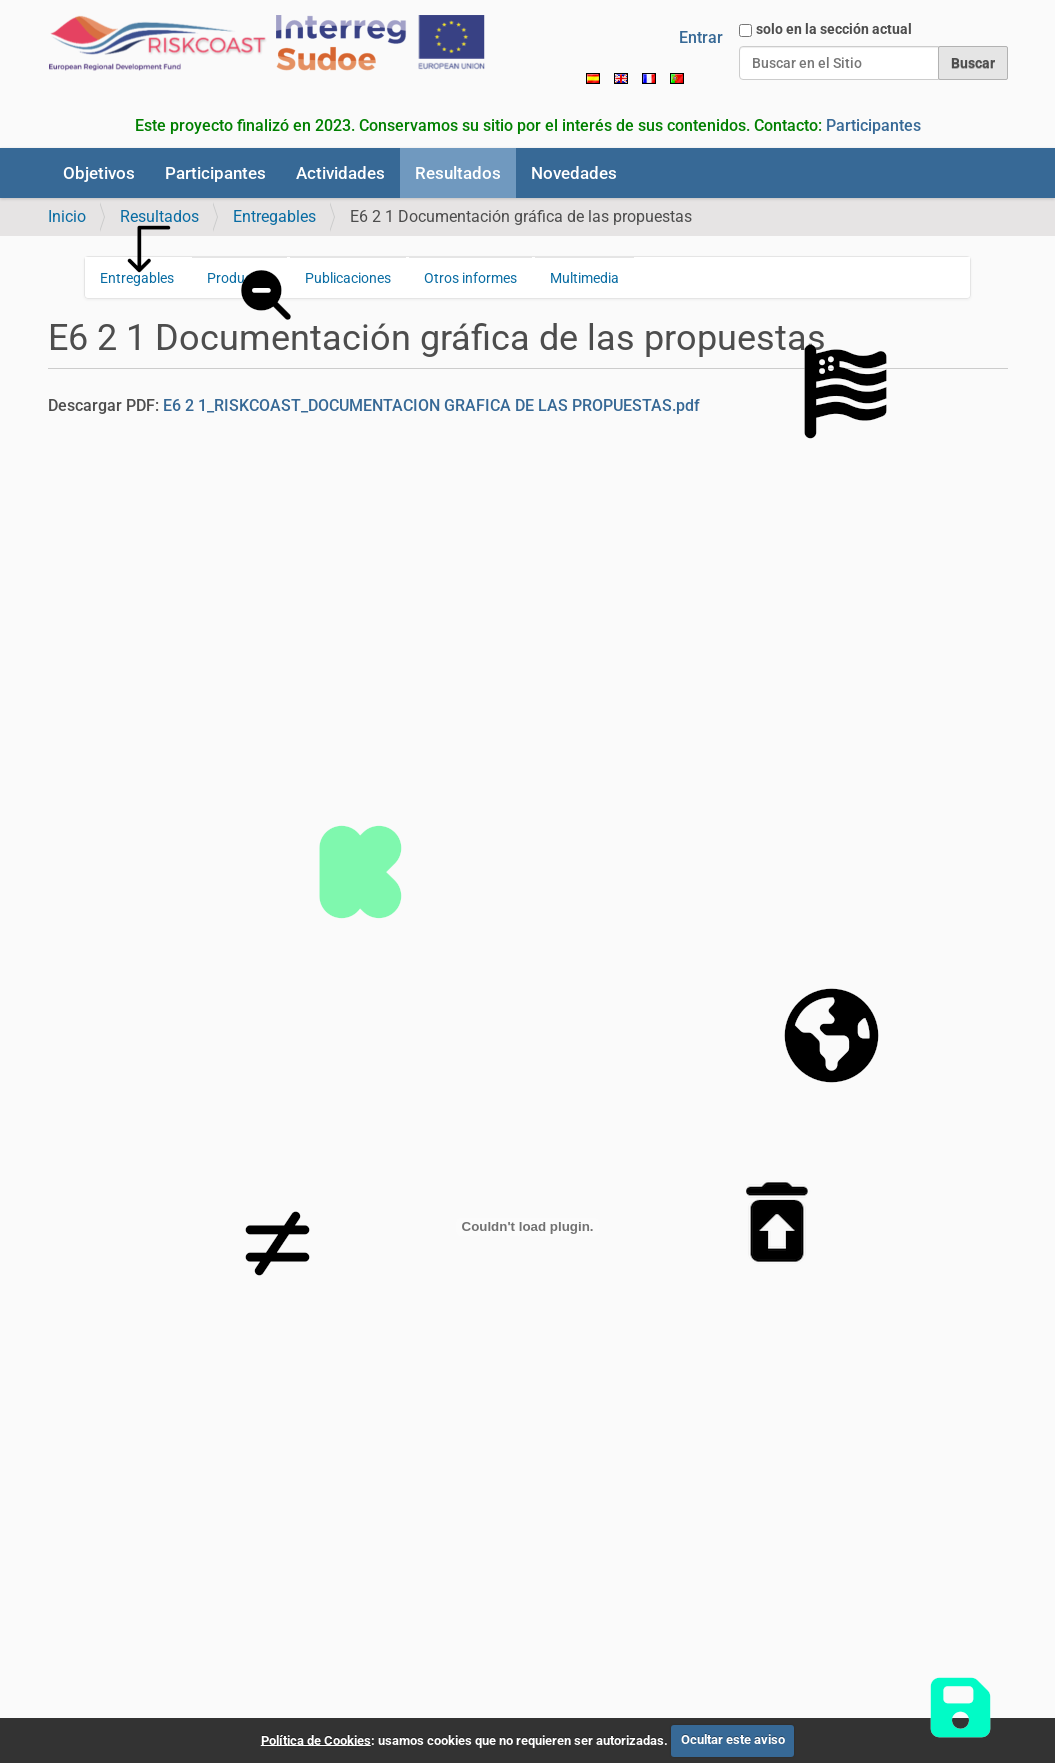 This screenshot has height=1763, width=1055. What do you see at coordinates (960, 1707) in the screenshot?
I see `save current file or document` at bounding box center [960, 1707].